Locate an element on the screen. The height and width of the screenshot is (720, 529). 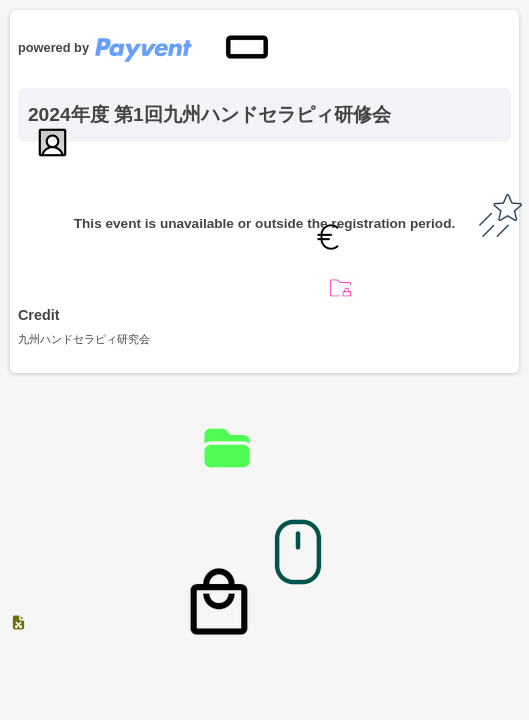
cut or trim a document is located at coordinates (18, 622).